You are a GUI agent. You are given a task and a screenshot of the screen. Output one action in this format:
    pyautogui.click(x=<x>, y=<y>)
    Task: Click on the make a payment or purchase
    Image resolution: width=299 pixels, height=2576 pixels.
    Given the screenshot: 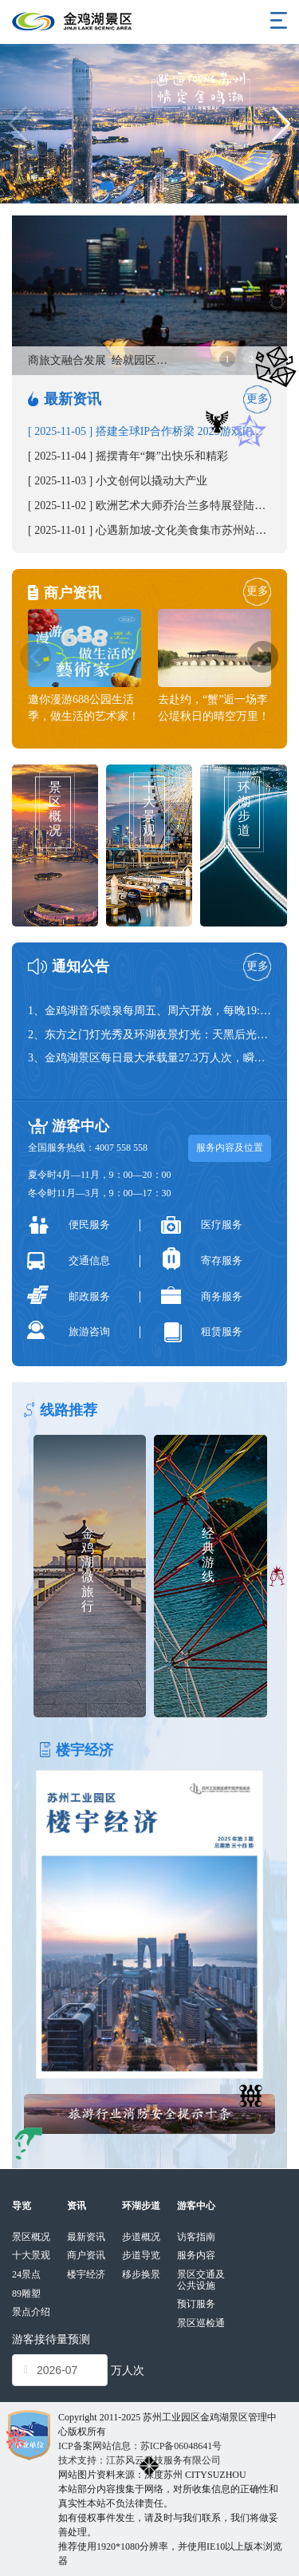 What is the action you would take?
    pyautogui.click(x=25, y=2143)
    